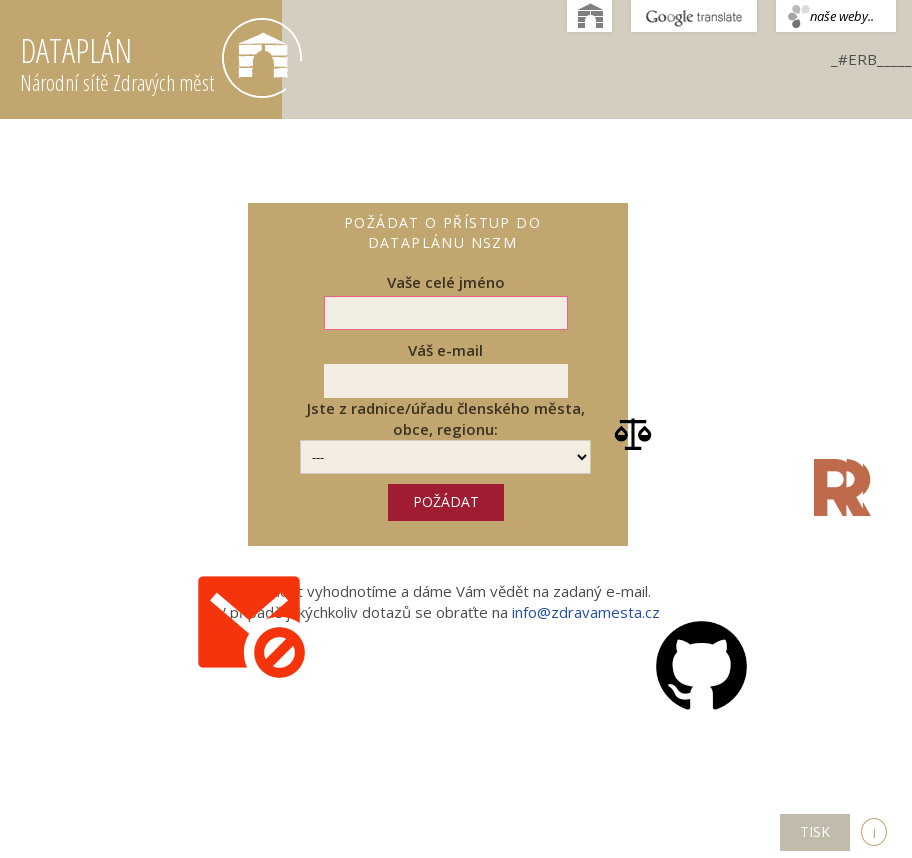 This screenshot has width=912, height=858. What do you see at coordinates (842, 487) in the screenshot?
I see `remedy entertainment company logo` at bounding box center [842, 487].